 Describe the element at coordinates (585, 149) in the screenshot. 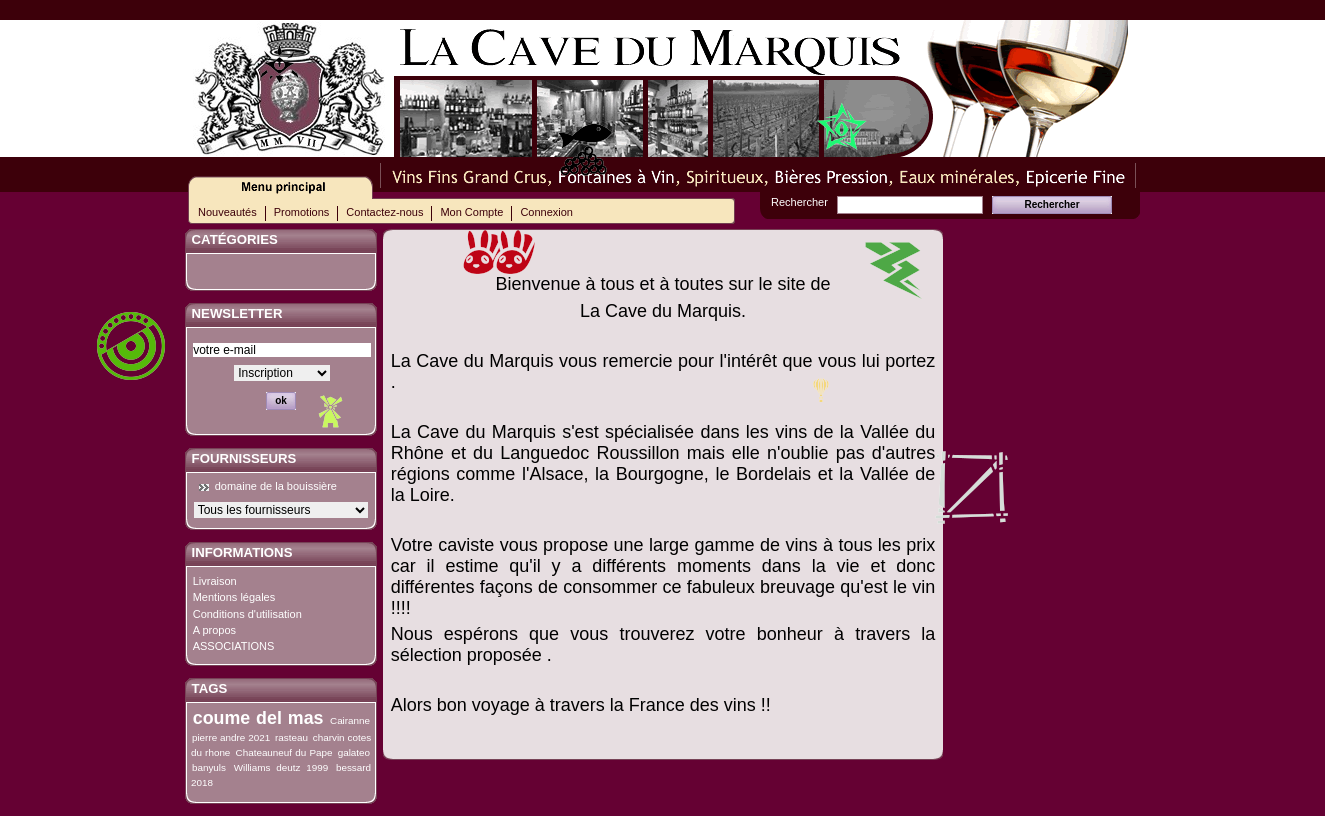

I see `fish eggs or roe item in a game inventory` at that location.